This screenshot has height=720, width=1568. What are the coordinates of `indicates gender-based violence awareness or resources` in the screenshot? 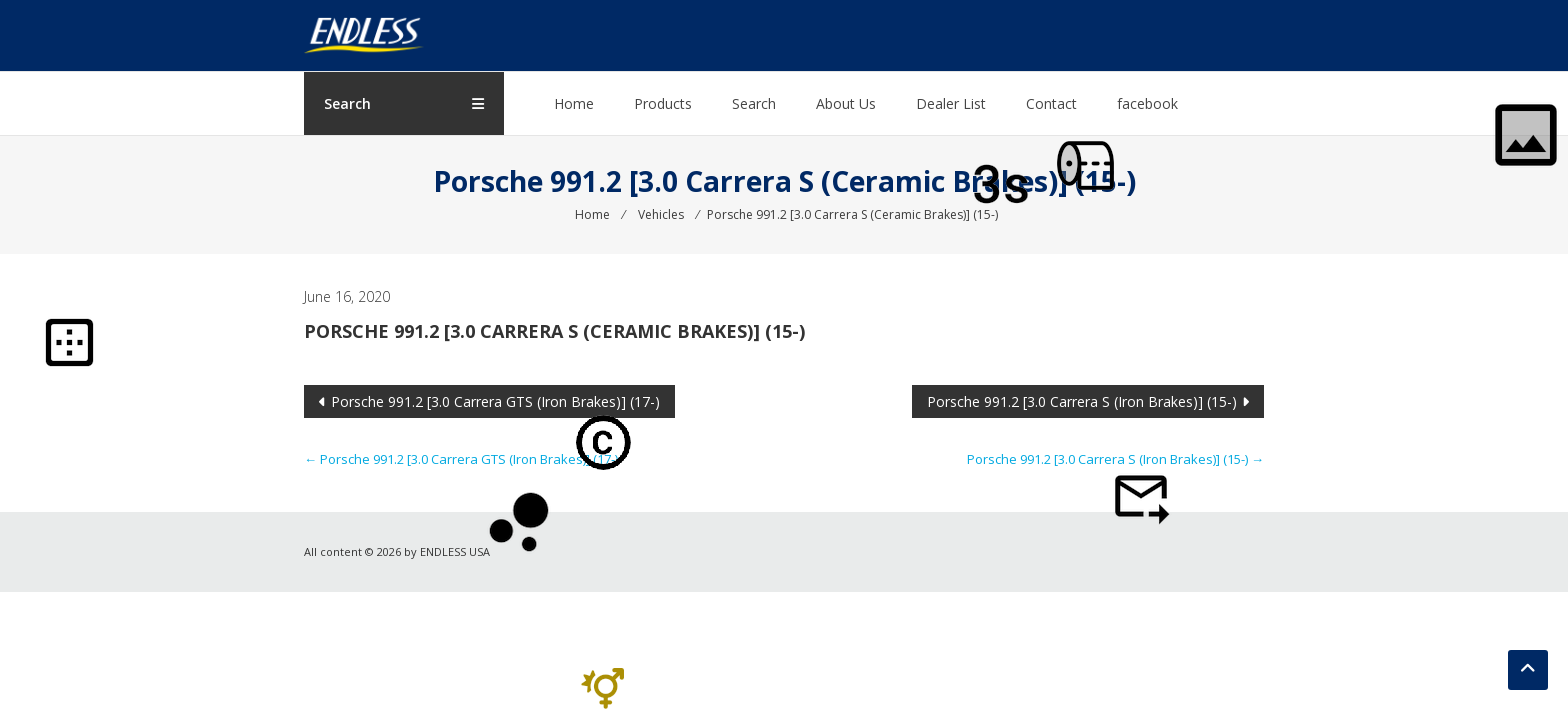 It's located at (602, 689).